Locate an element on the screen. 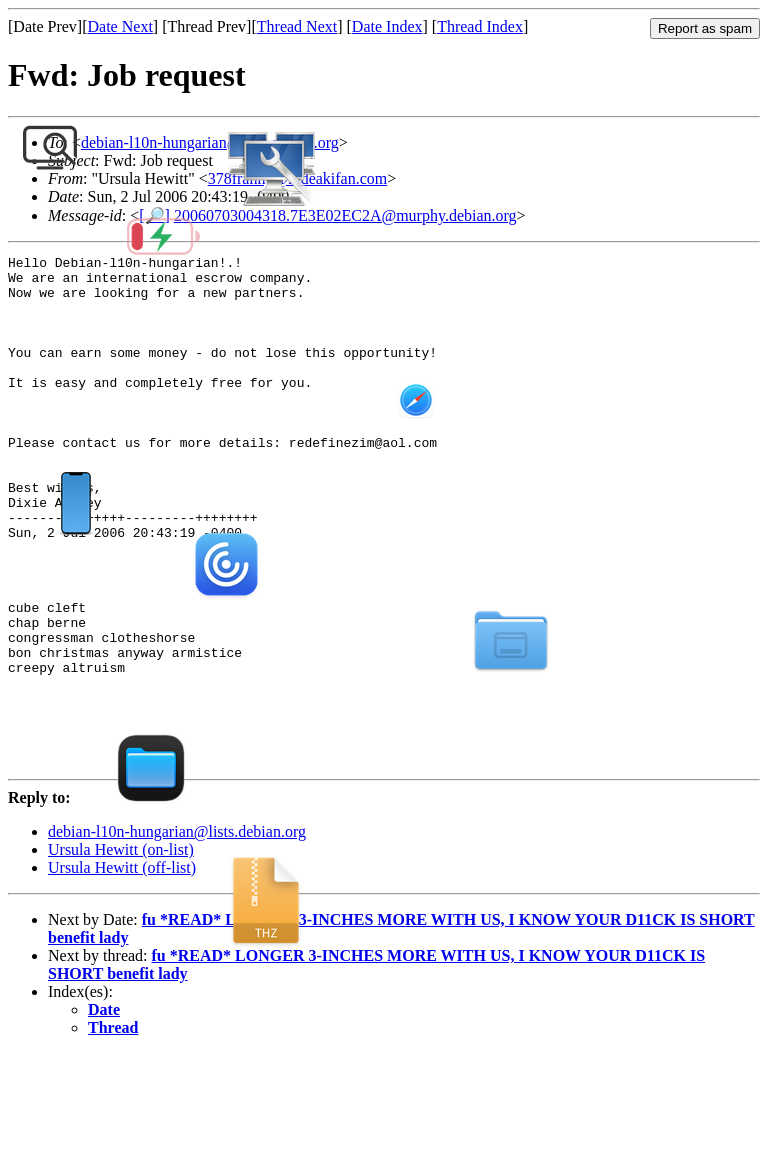 The image size is (768, 1155). access network and connection settings is located at coordinates (271, 168).